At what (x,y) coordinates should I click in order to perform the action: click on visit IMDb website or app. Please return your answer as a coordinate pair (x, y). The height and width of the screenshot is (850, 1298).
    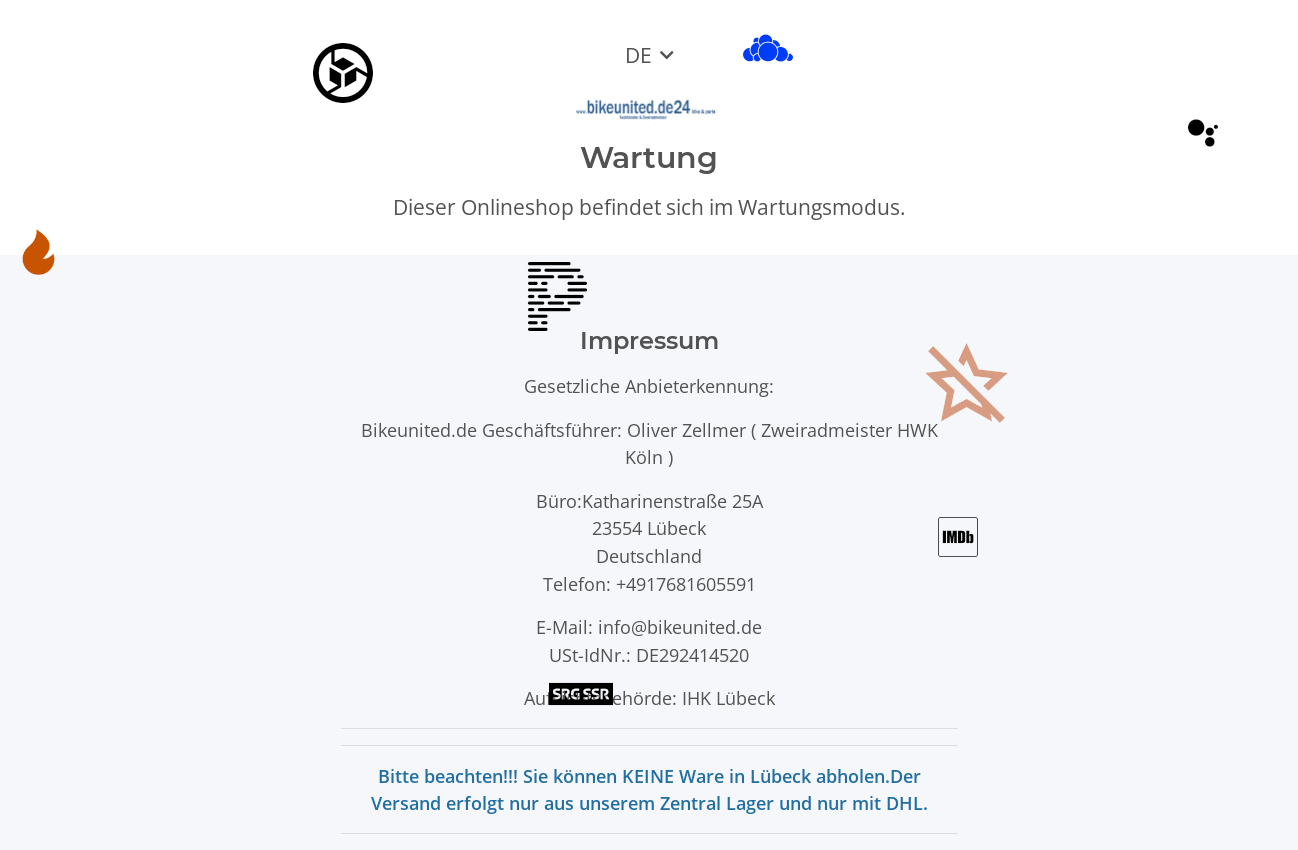
    Looking at the image, I should click on (958, 537).